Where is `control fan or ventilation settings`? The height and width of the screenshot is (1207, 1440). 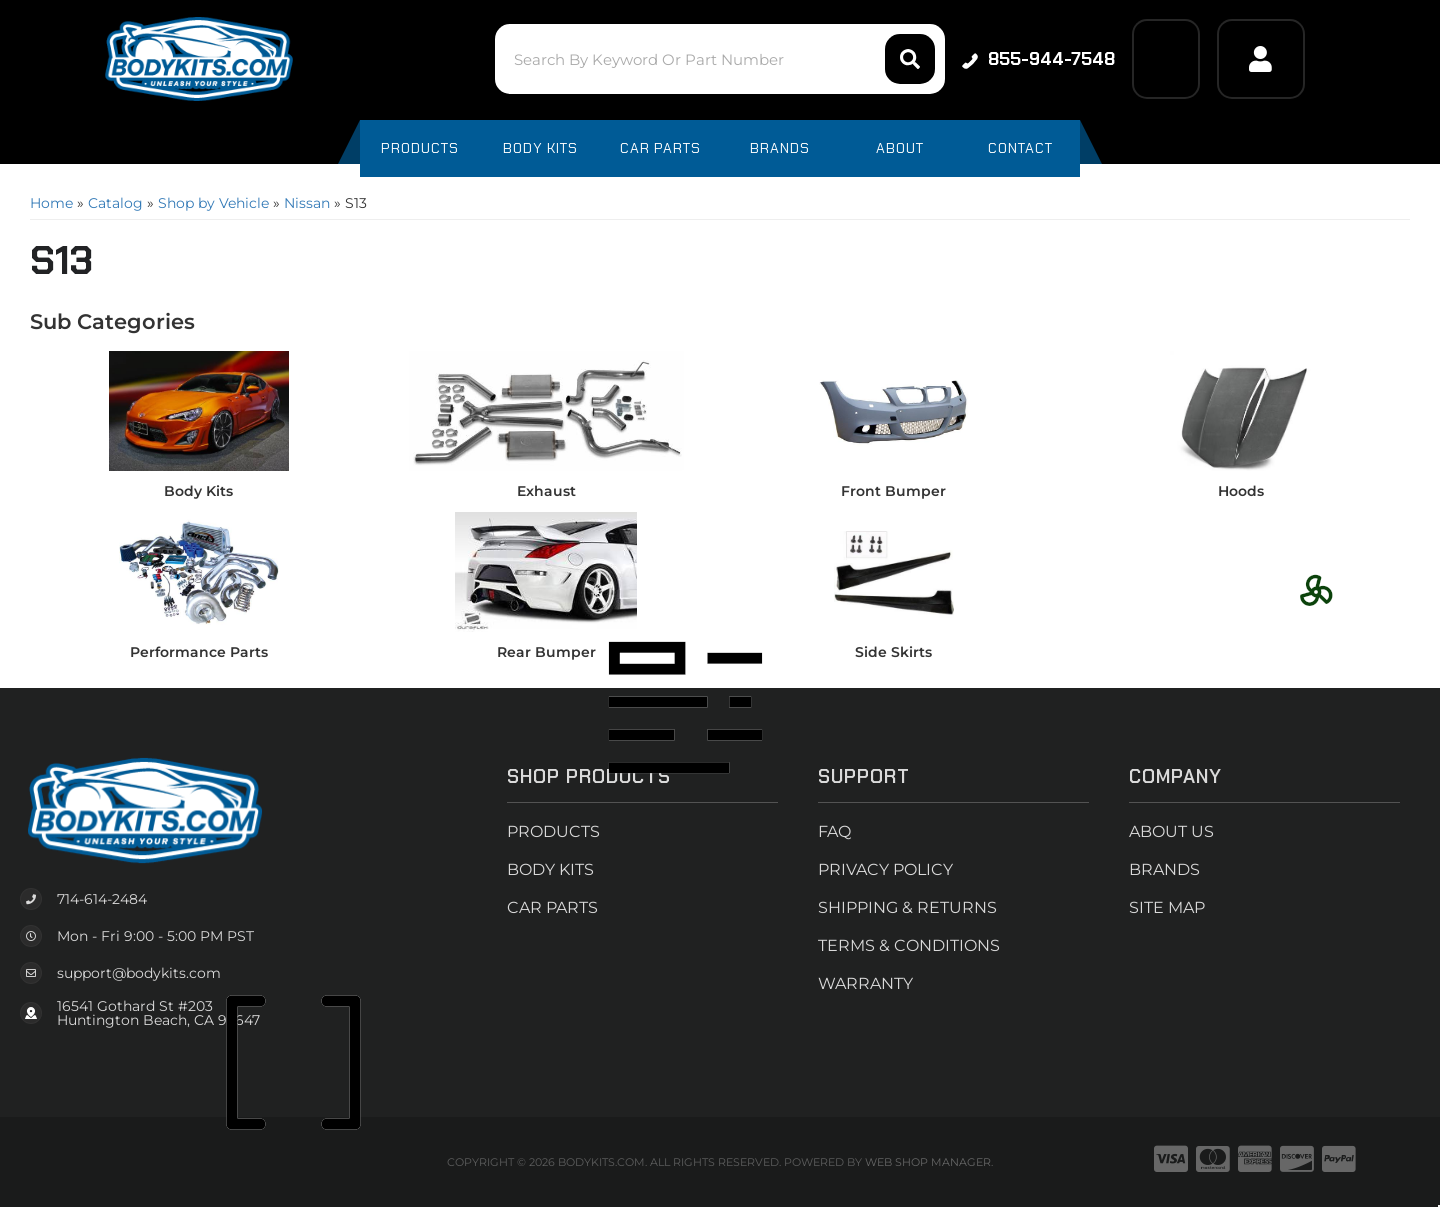 control fan or ventilation settings is located at coordinates (1316, 592).